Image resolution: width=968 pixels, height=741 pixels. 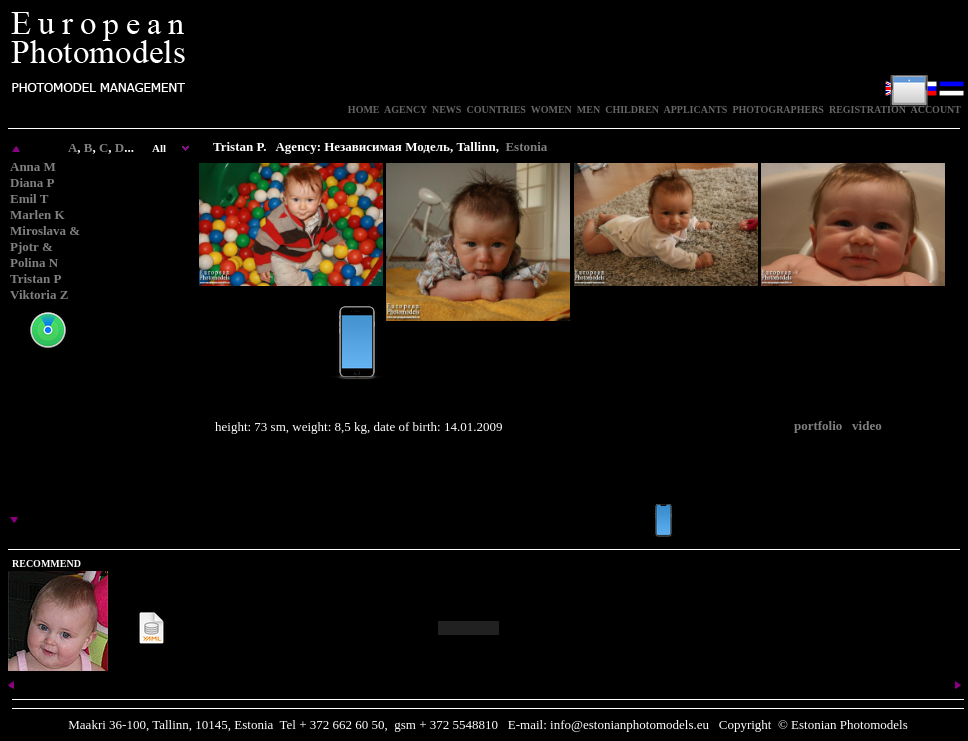 I want to click on iPhone 13 Pro device icon, so click(x=663, y=520).